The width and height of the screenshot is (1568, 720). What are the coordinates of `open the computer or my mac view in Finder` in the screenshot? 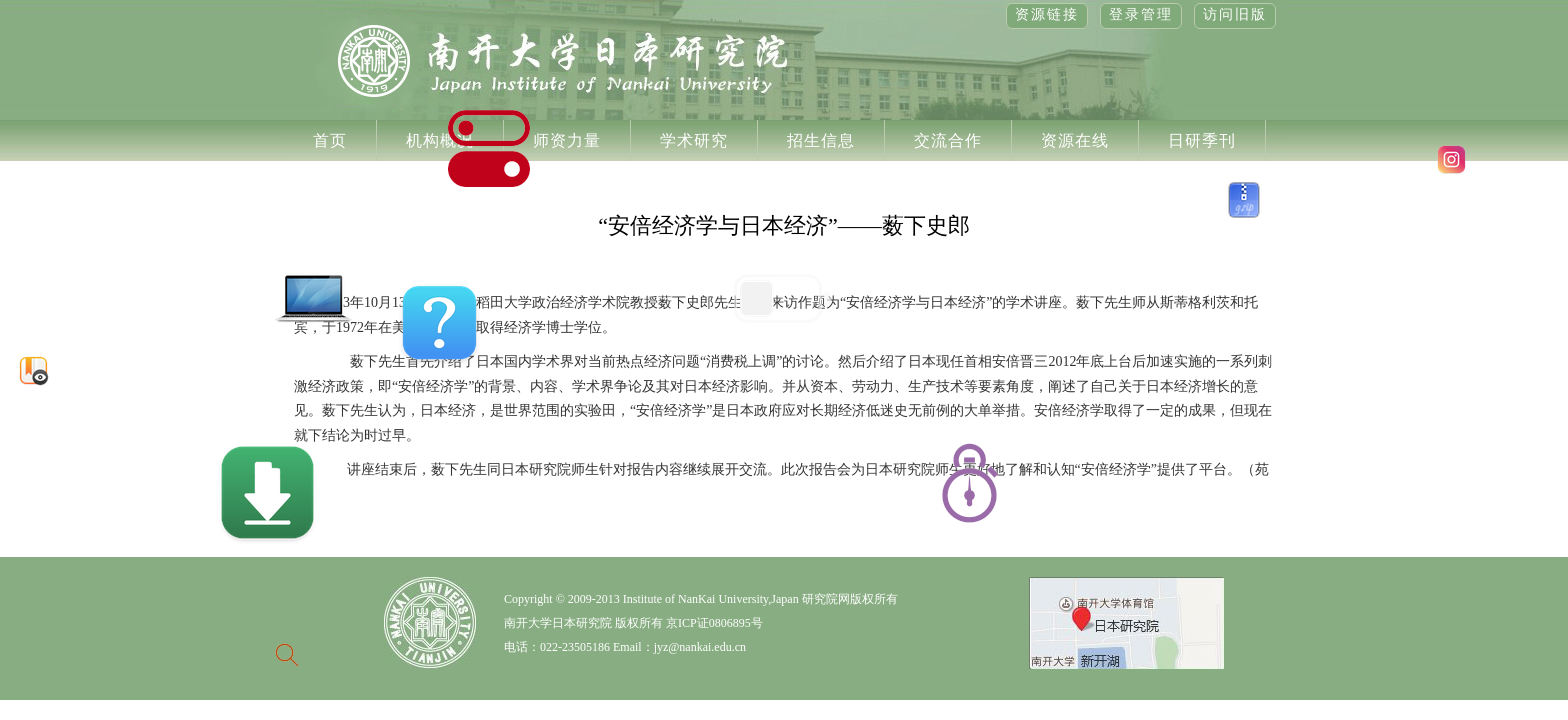 It's located at (313, 291).